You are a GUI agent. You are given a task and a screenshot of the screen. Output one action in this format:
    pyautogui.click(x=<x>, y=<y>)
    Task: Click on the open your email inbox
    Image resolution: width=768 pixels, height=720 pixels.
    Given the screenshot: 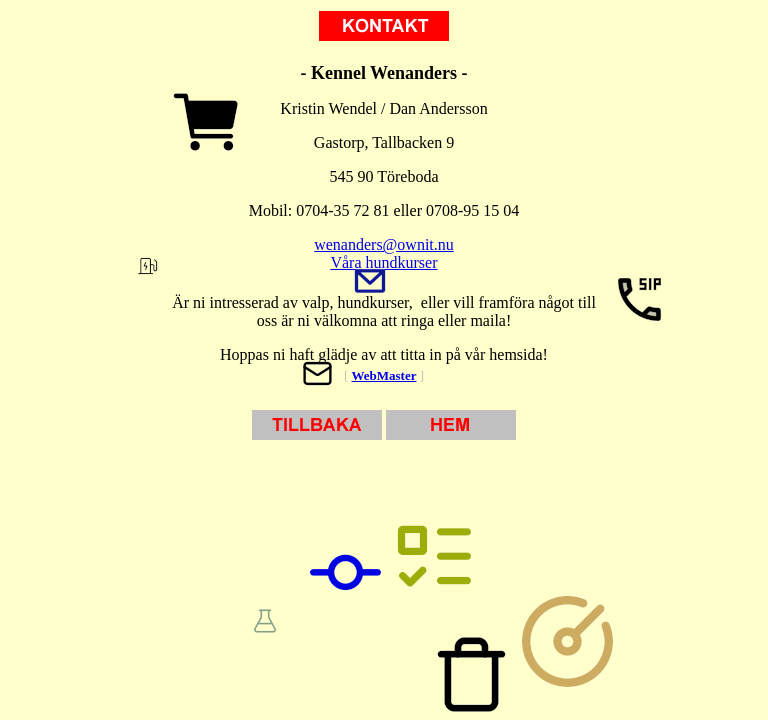 What is the action you would take?
    pyautogui.click(x=317, y=373)
    